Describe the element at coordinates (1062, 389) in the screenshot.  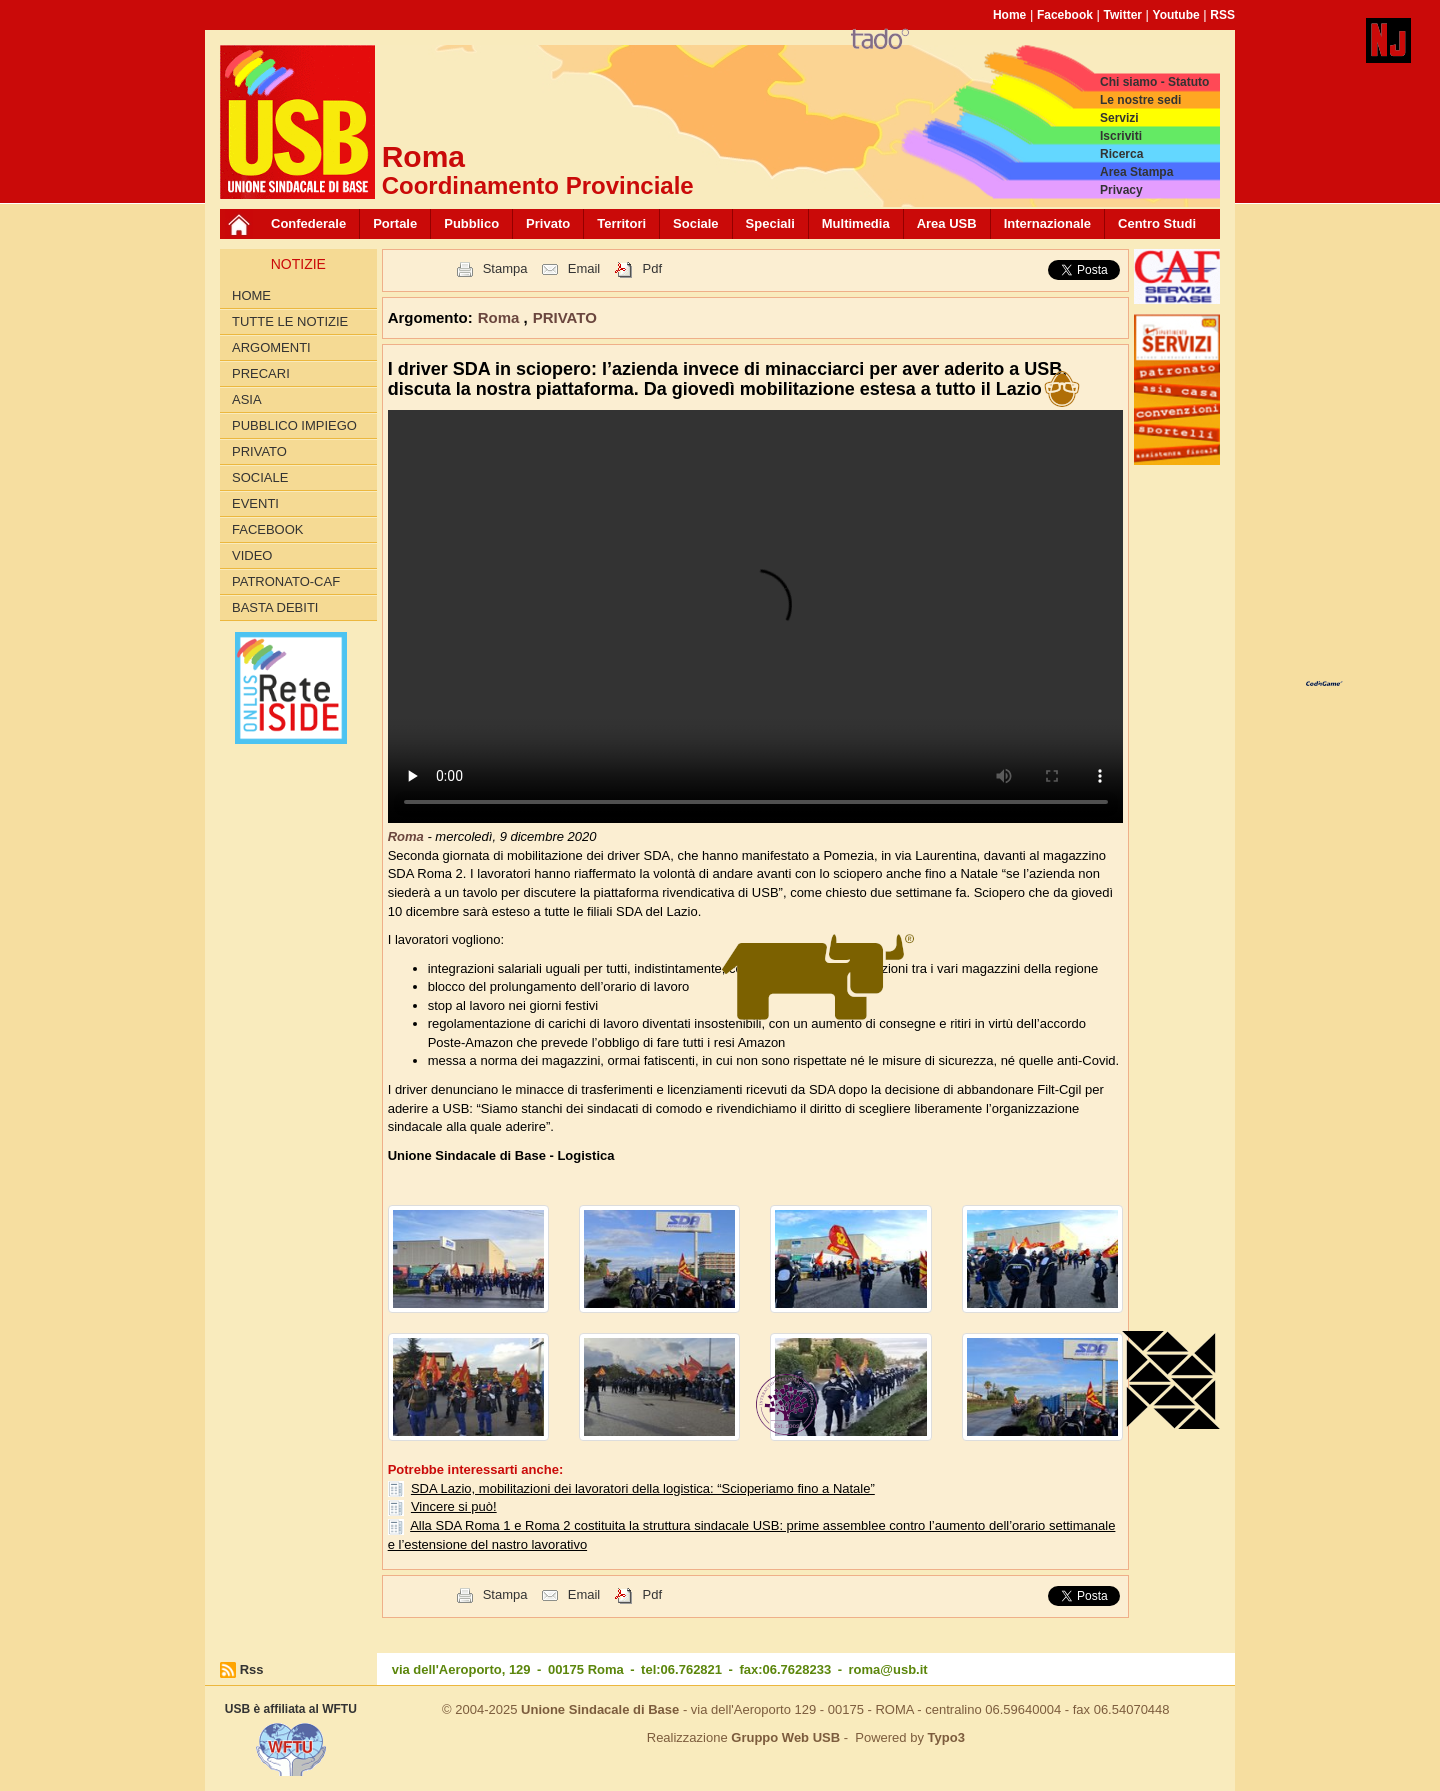
I see `egghead.io logo - access web development tutorials and courses` at that location.